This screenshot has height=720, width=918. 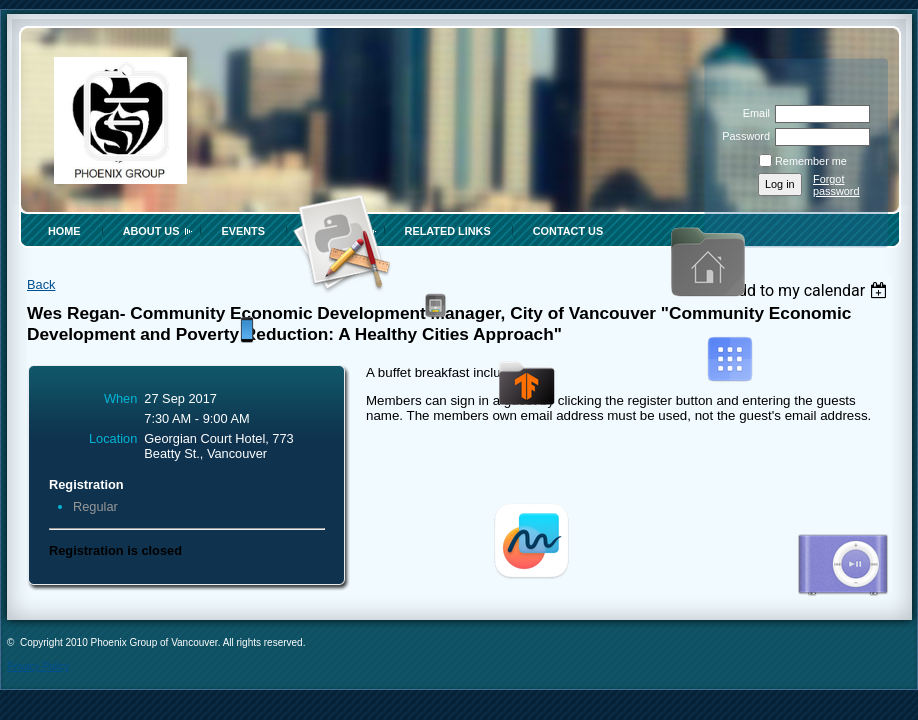 I want to click on python application or script runner, so click(x=342, y=243).